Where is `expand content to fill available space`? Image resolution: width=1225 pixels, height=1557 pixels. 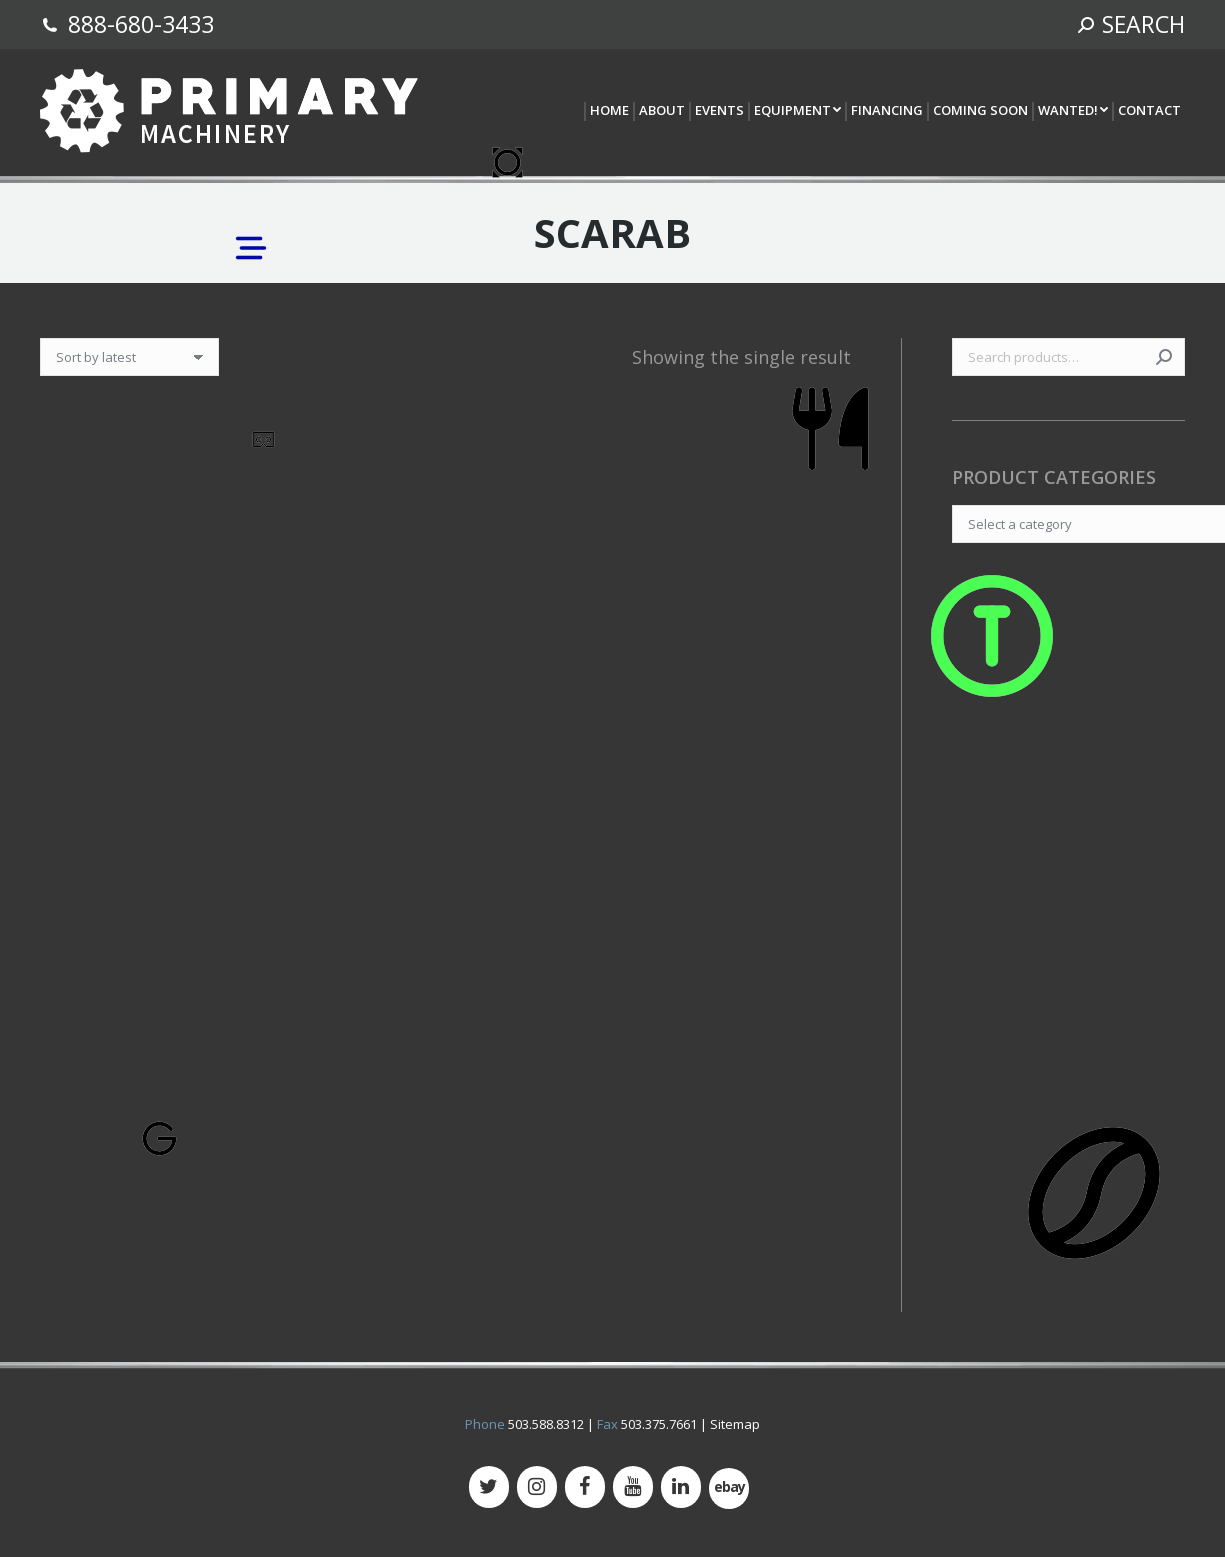
expand content to fill available space is located at coordinates (507, 162).